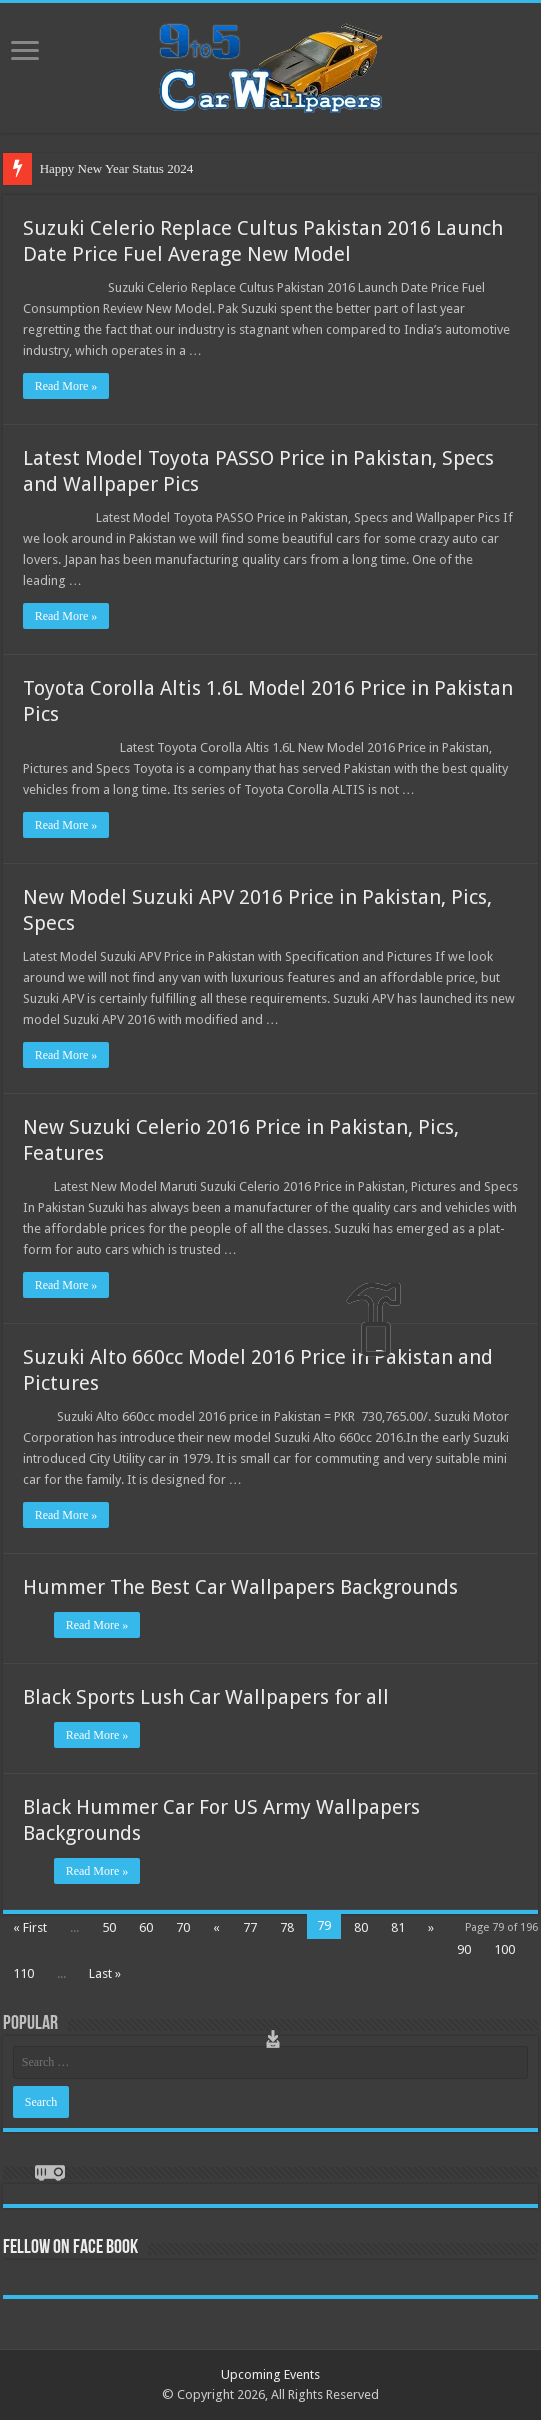 Image resolution: width=541 pixels, height=2420 pixels. I want to click on connect to an external projector, so click(50, 2171).